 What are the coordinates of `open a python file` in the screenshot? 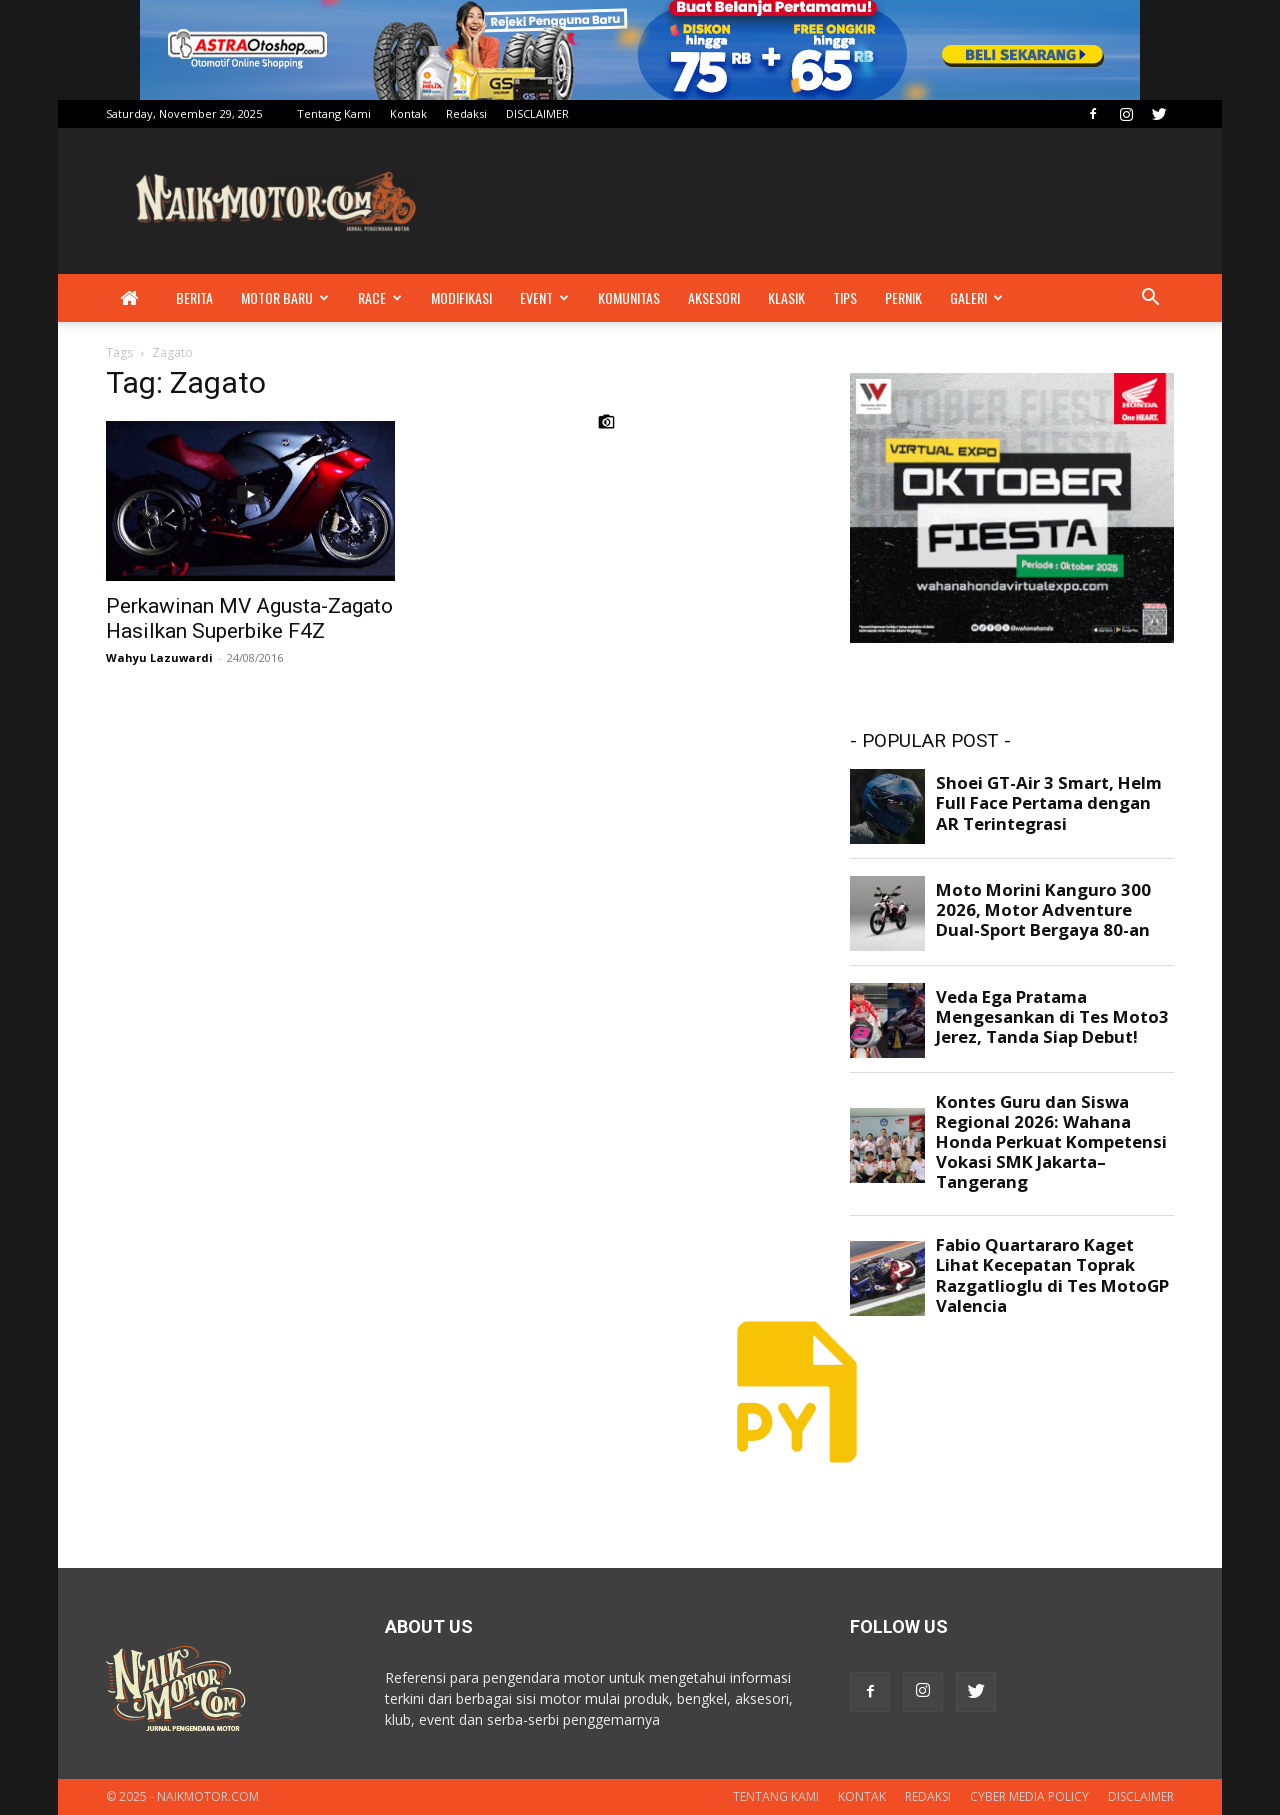 It's located at (797, 1392).